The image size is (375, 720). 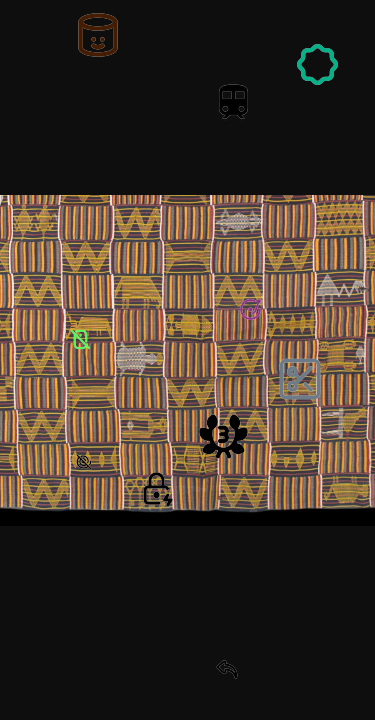 What do you see at coordinates (300, 379) in the screenshot?
I see `cut or crop selected content` at bounding box center [300, 379].